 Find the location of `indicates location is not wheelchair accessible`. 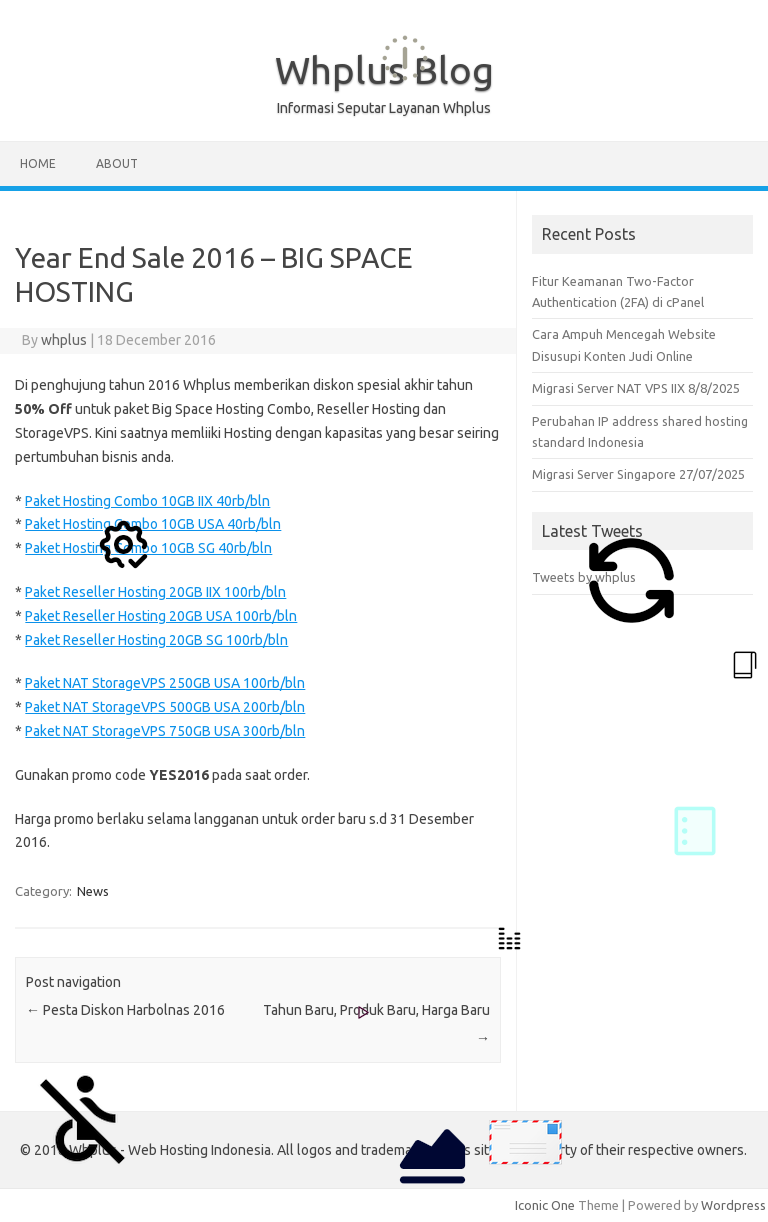

indicates location is not wheelchair accessible is located at coordinates (85, 1118).